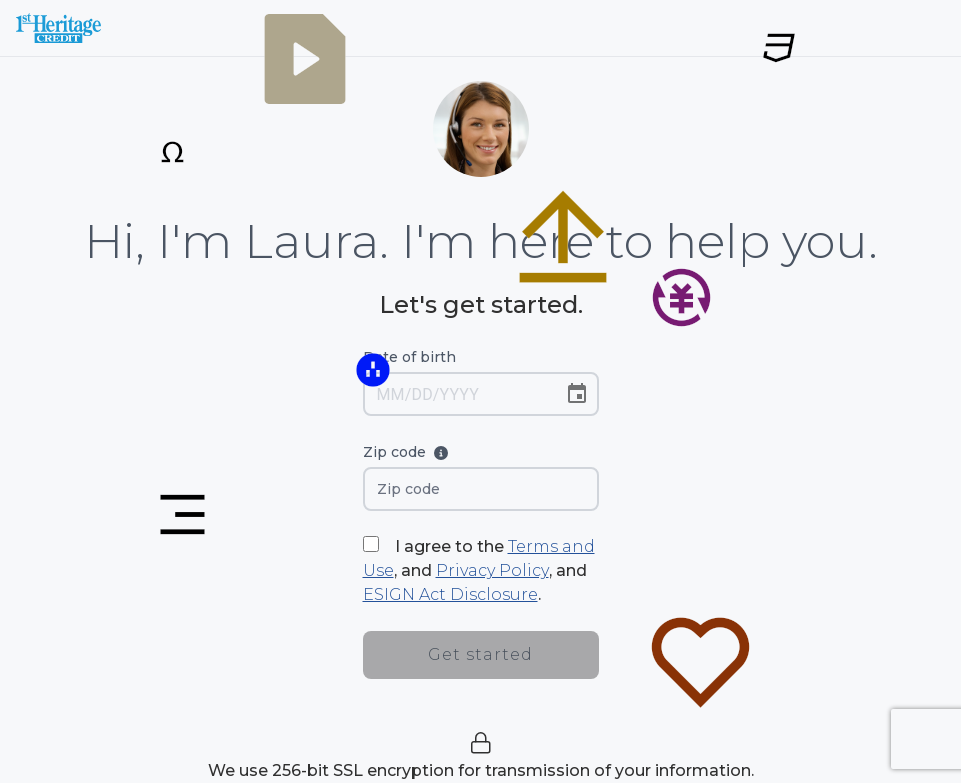 Image resolution: width=961 pixels, height=783 pixels. Describe the element at coordinates (182, 514) in the screenshot. I see `open navigation menu` at that location.